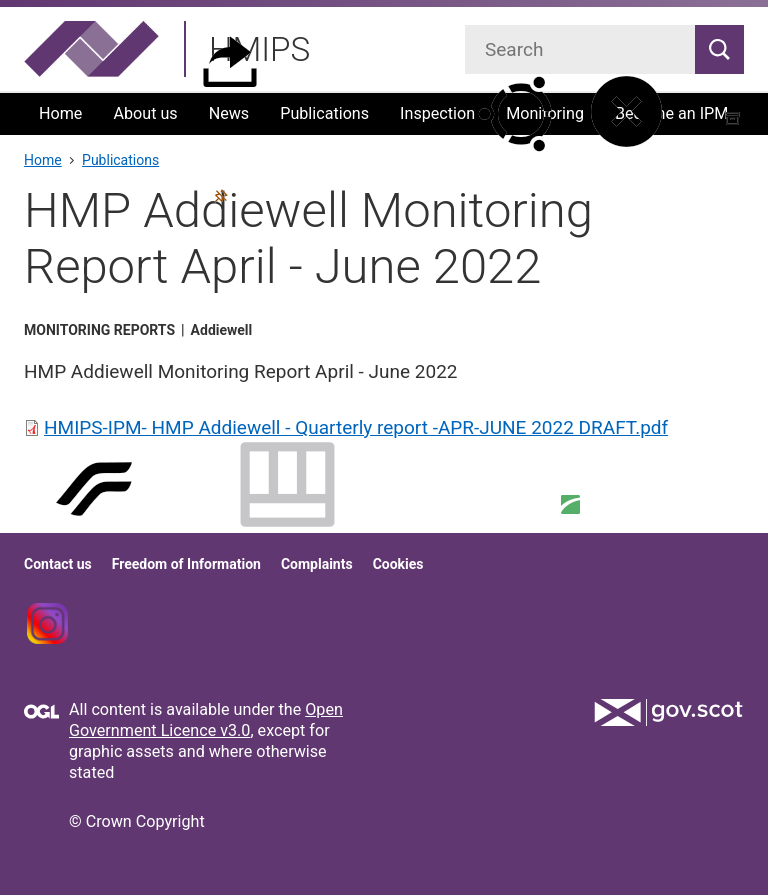 Image resolution: width=768 pixels, height=895 pixels. I want to click on Resurrection Remix OS logo, so click(94, 489).